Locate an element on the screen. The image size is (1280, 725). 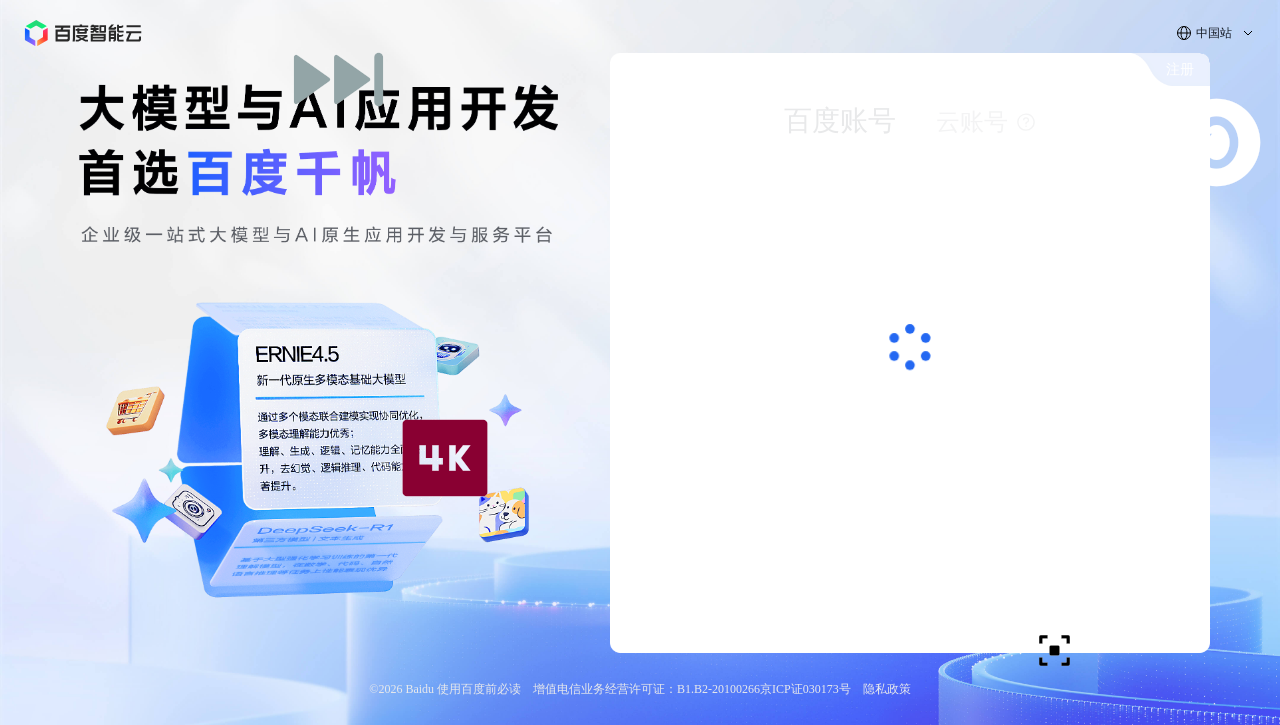
indicates 4k video quality available is located at coordinates (445, 458).